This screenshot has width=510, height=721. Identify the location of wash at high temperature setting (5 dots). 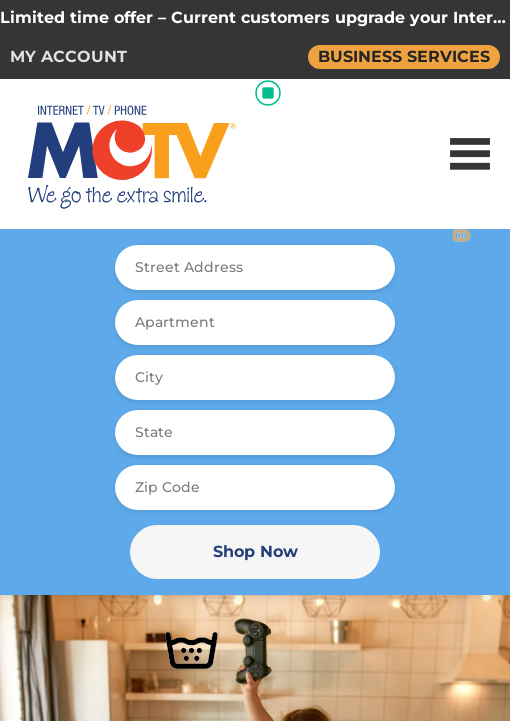
(191, 650).